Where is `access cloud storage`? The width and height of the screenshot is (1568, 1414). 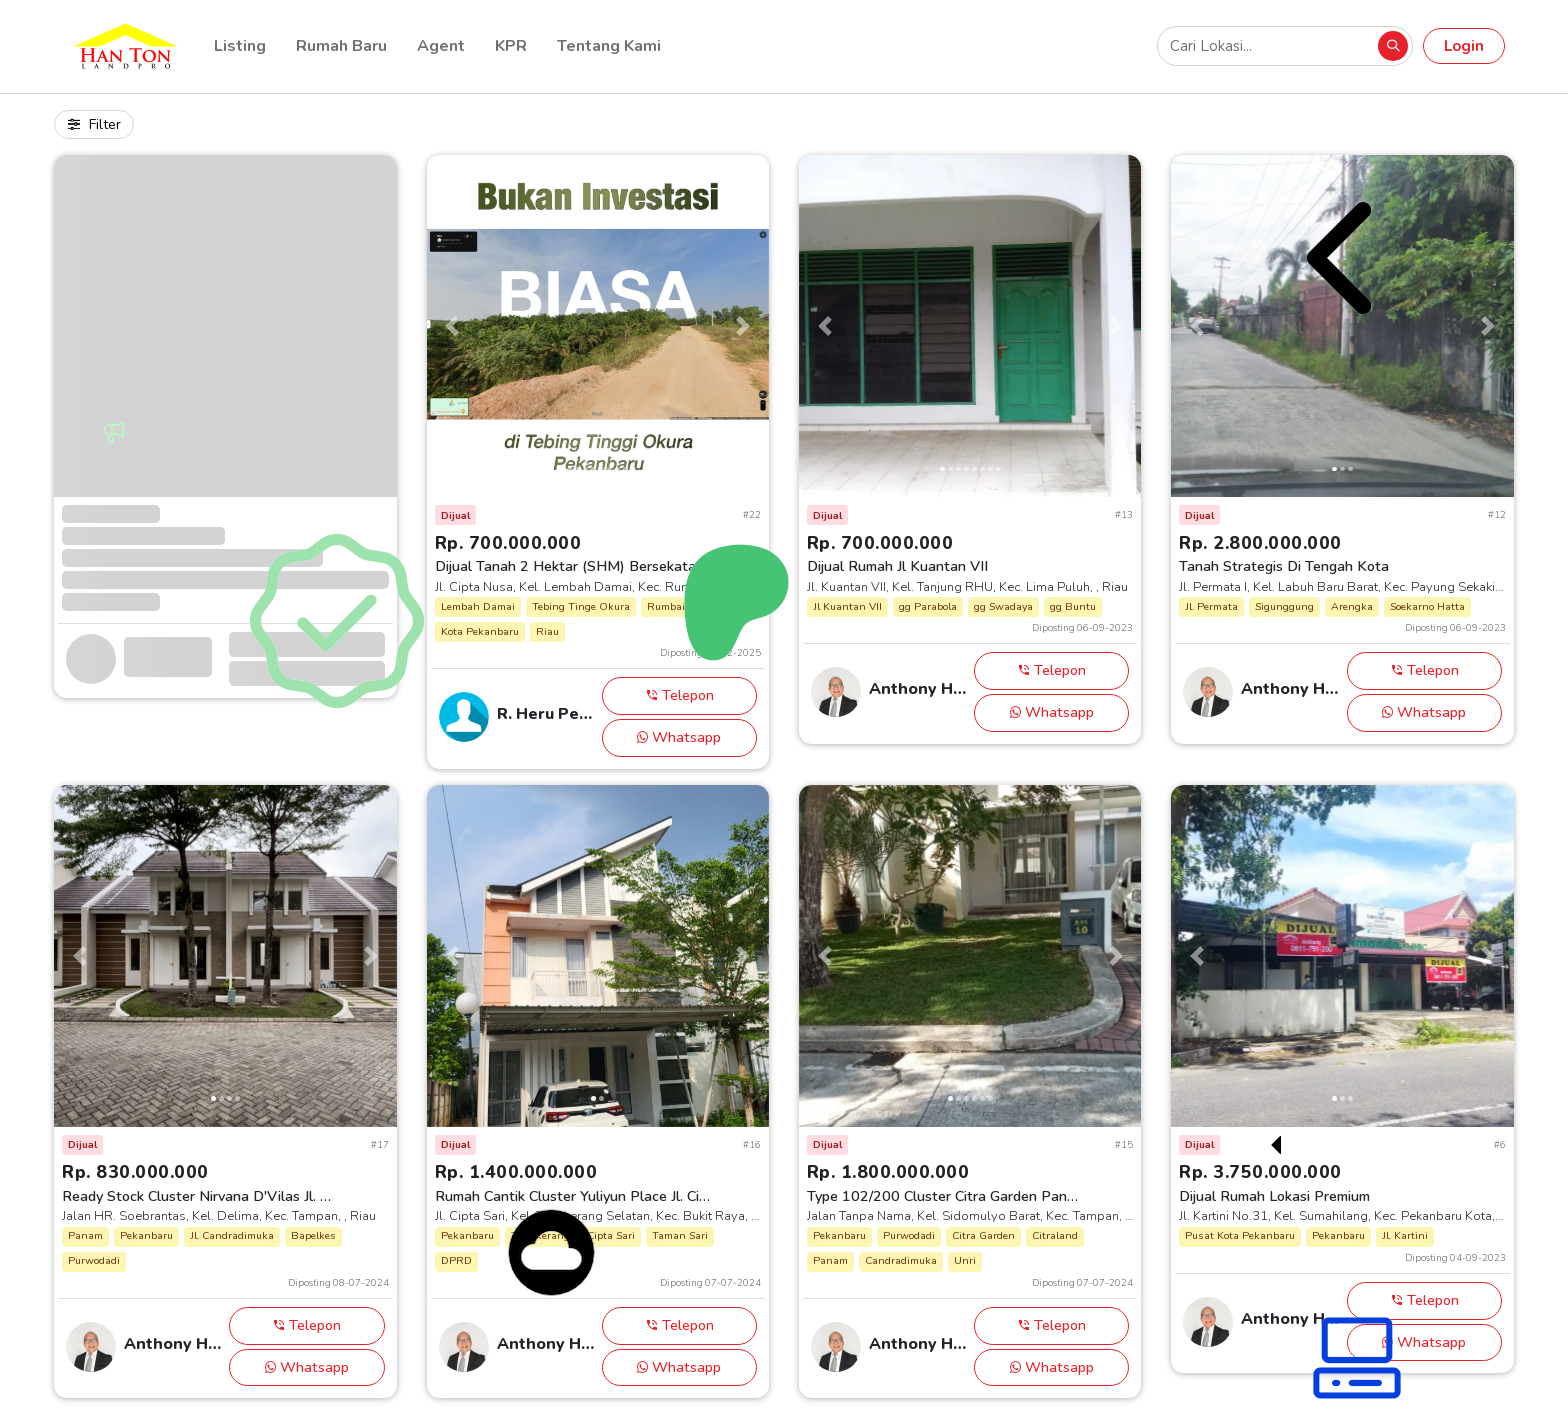 access cloud storage is located at coordinates (551, 1252).